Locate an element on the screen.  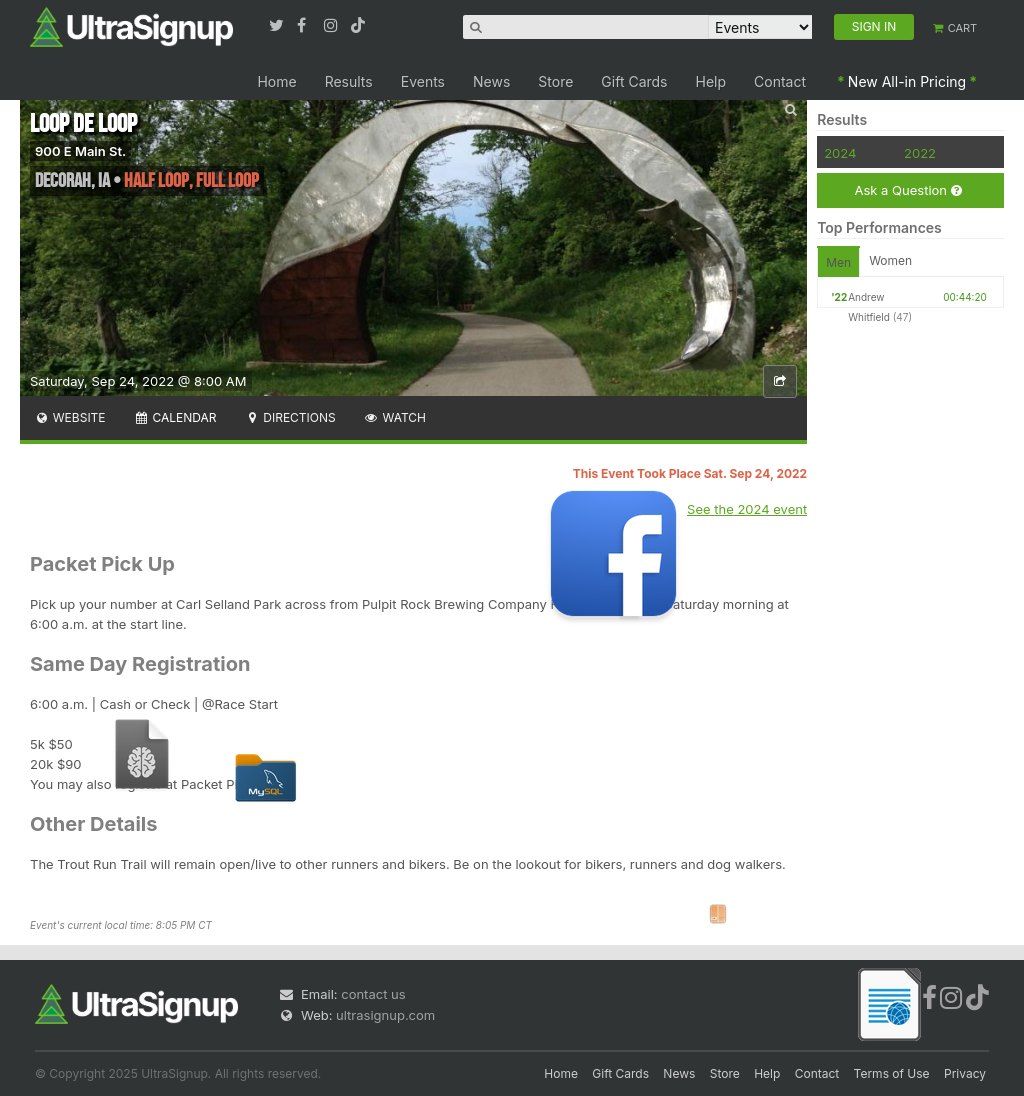
a DICOM medical imaging file is located at coordinates (142, 754).